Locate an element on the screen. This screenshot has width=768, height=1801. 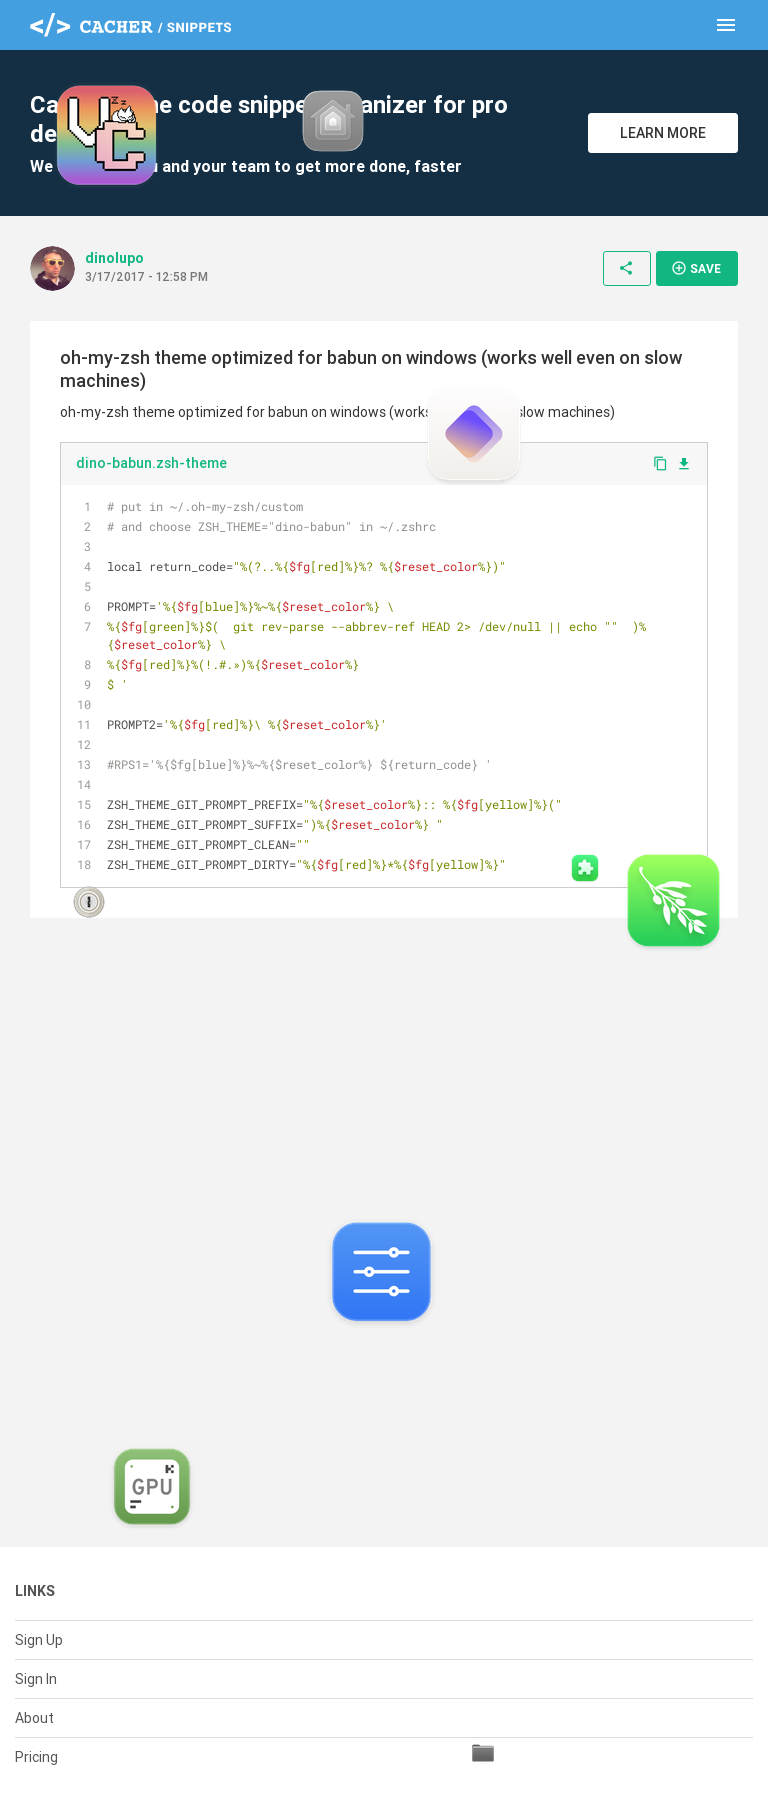
open vesktop, a discord client mod is located at coordinates (106, 133).